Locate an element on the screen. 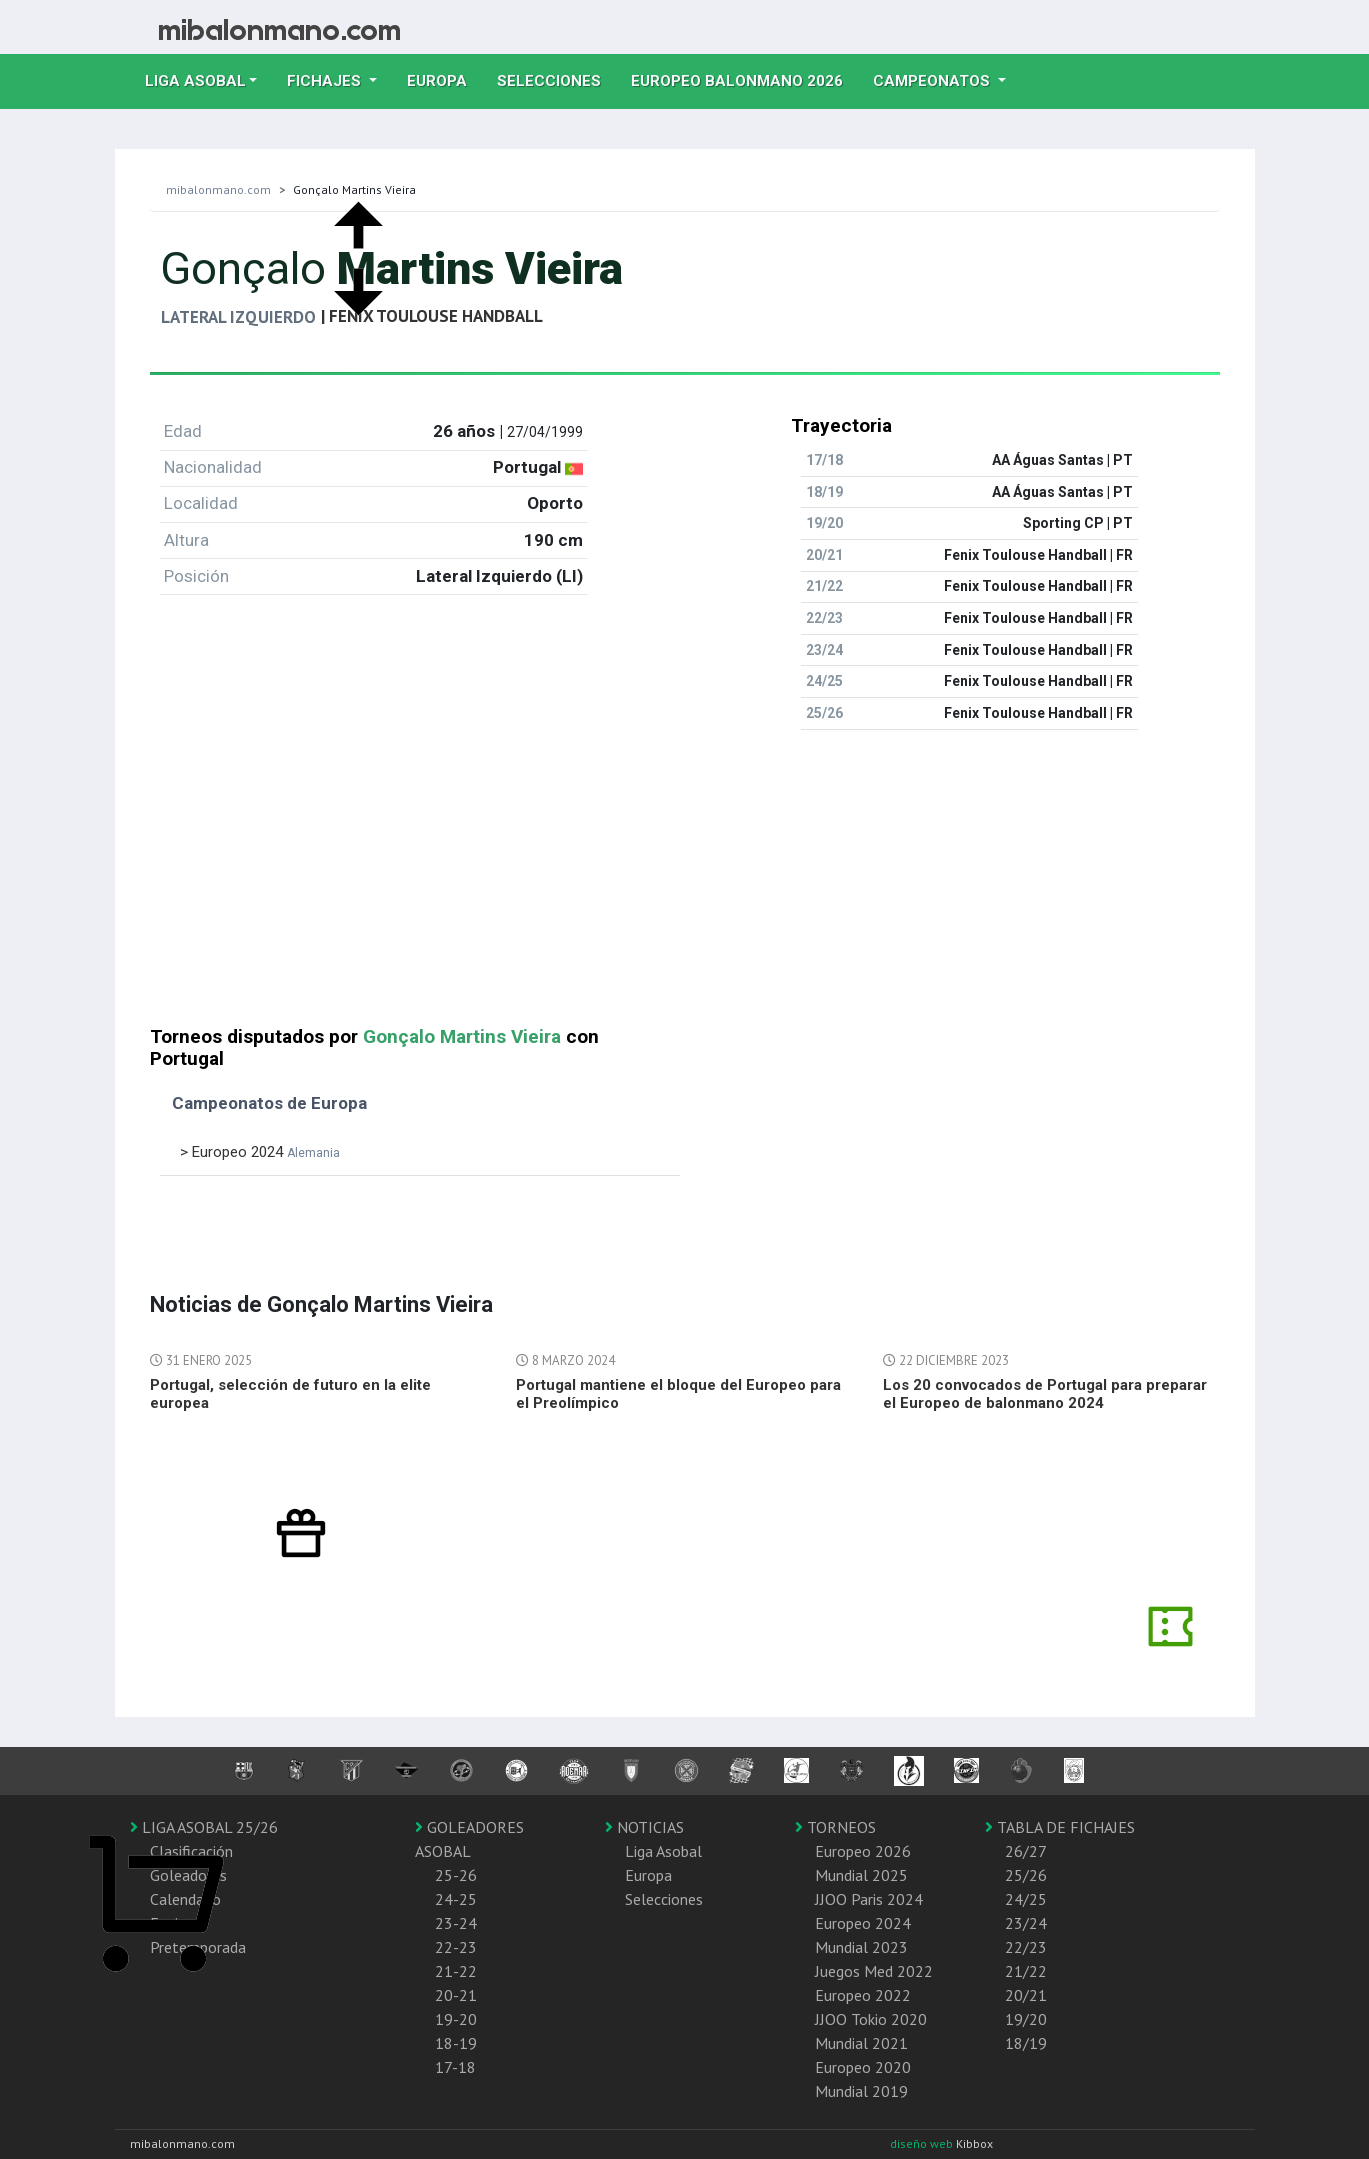  view available rewards or gifts is located at coordinates (301, 1533).